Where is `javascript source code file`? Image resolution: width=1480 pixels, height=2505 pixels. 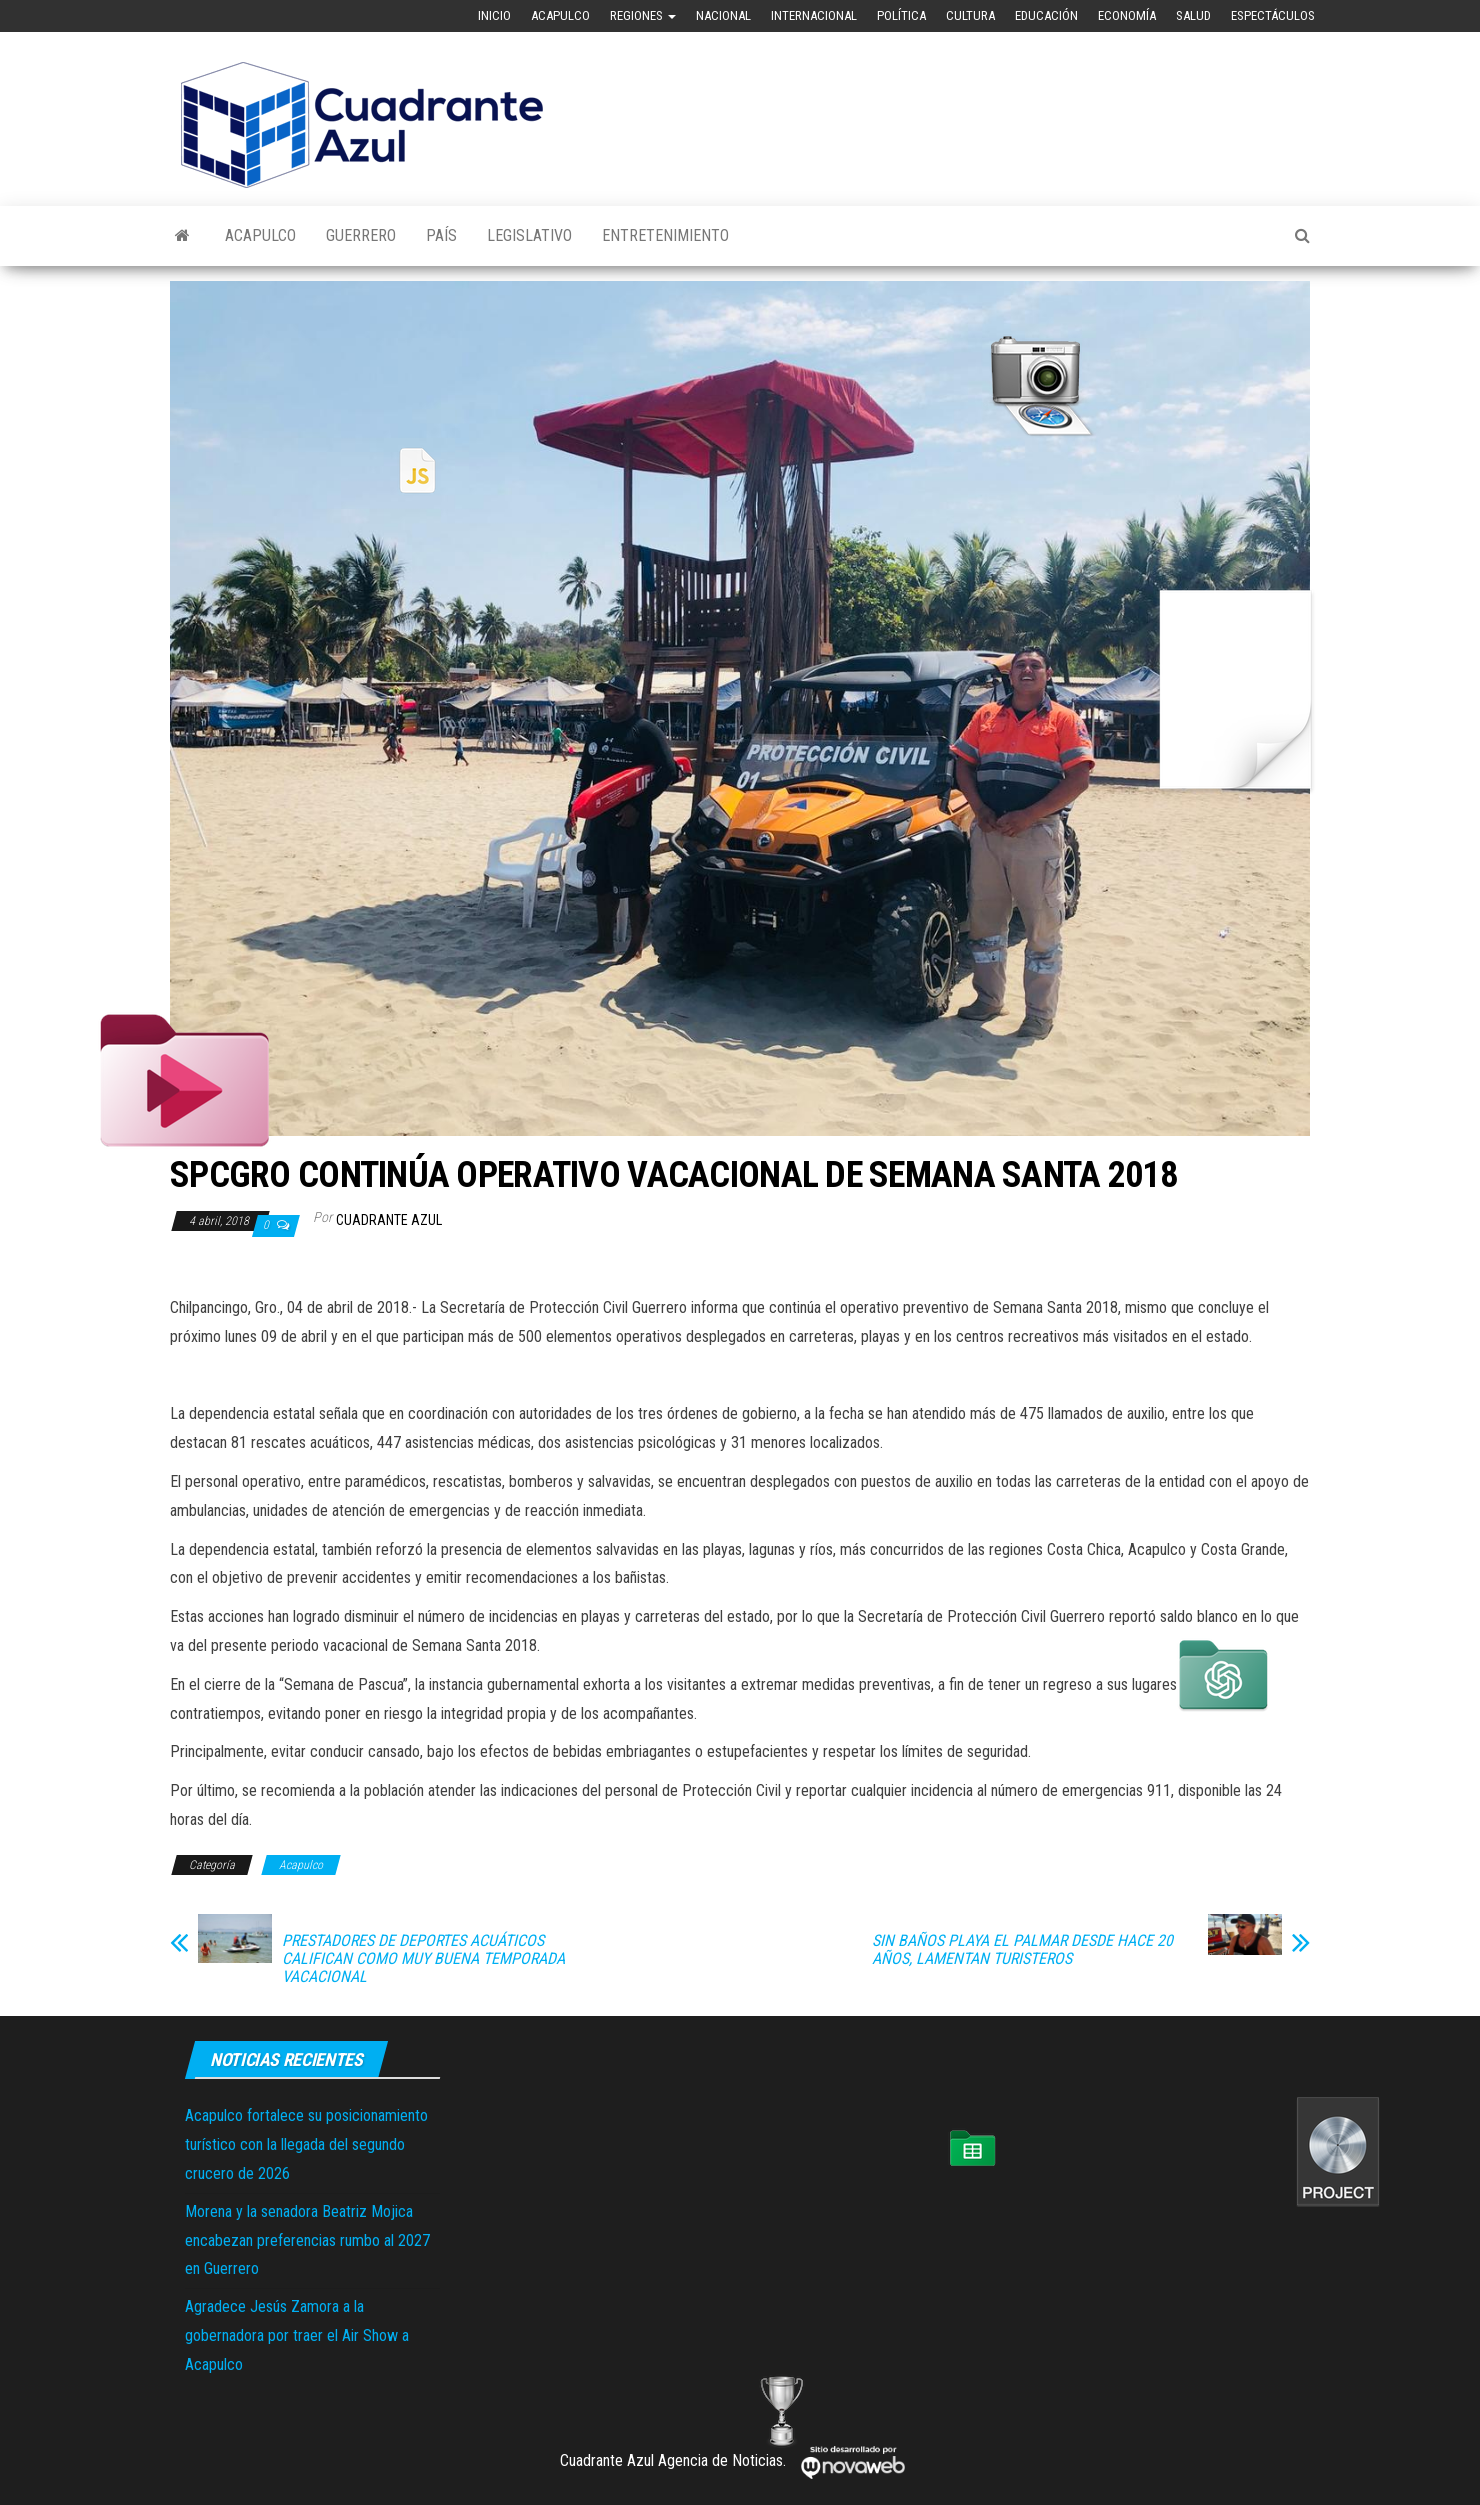 javascript source code file is located at coordinates (417, 470).